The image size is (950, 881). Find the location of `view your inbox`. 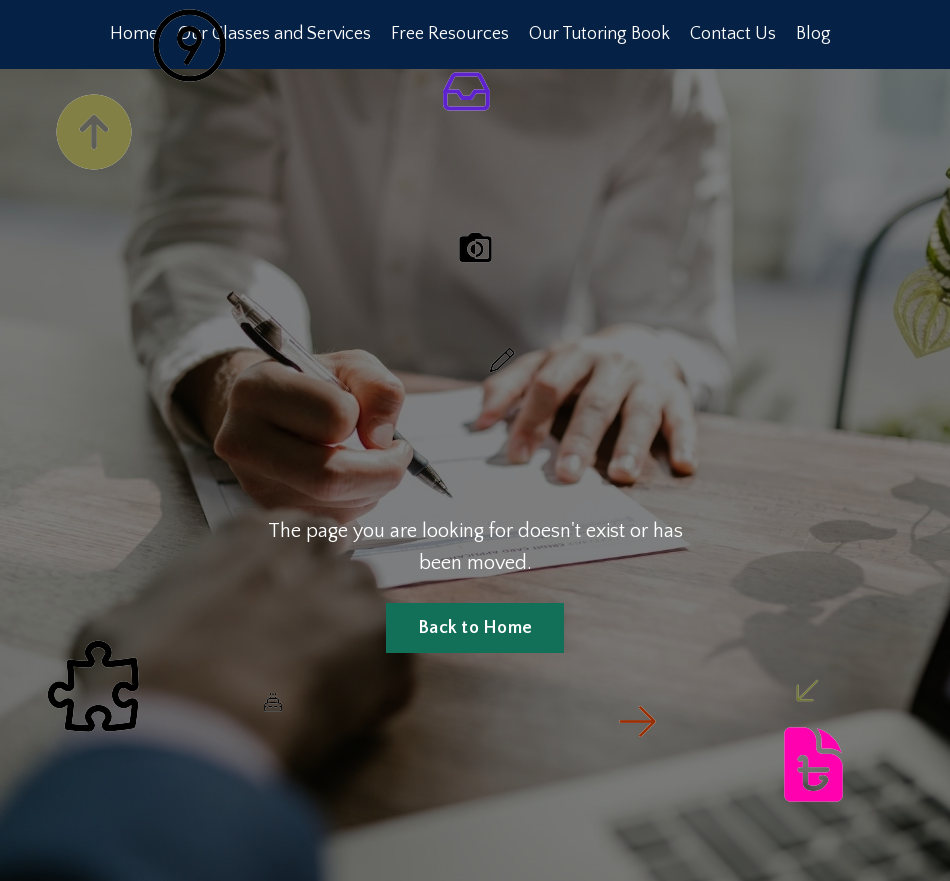

view your inbox is located at coordinates (466, 91).